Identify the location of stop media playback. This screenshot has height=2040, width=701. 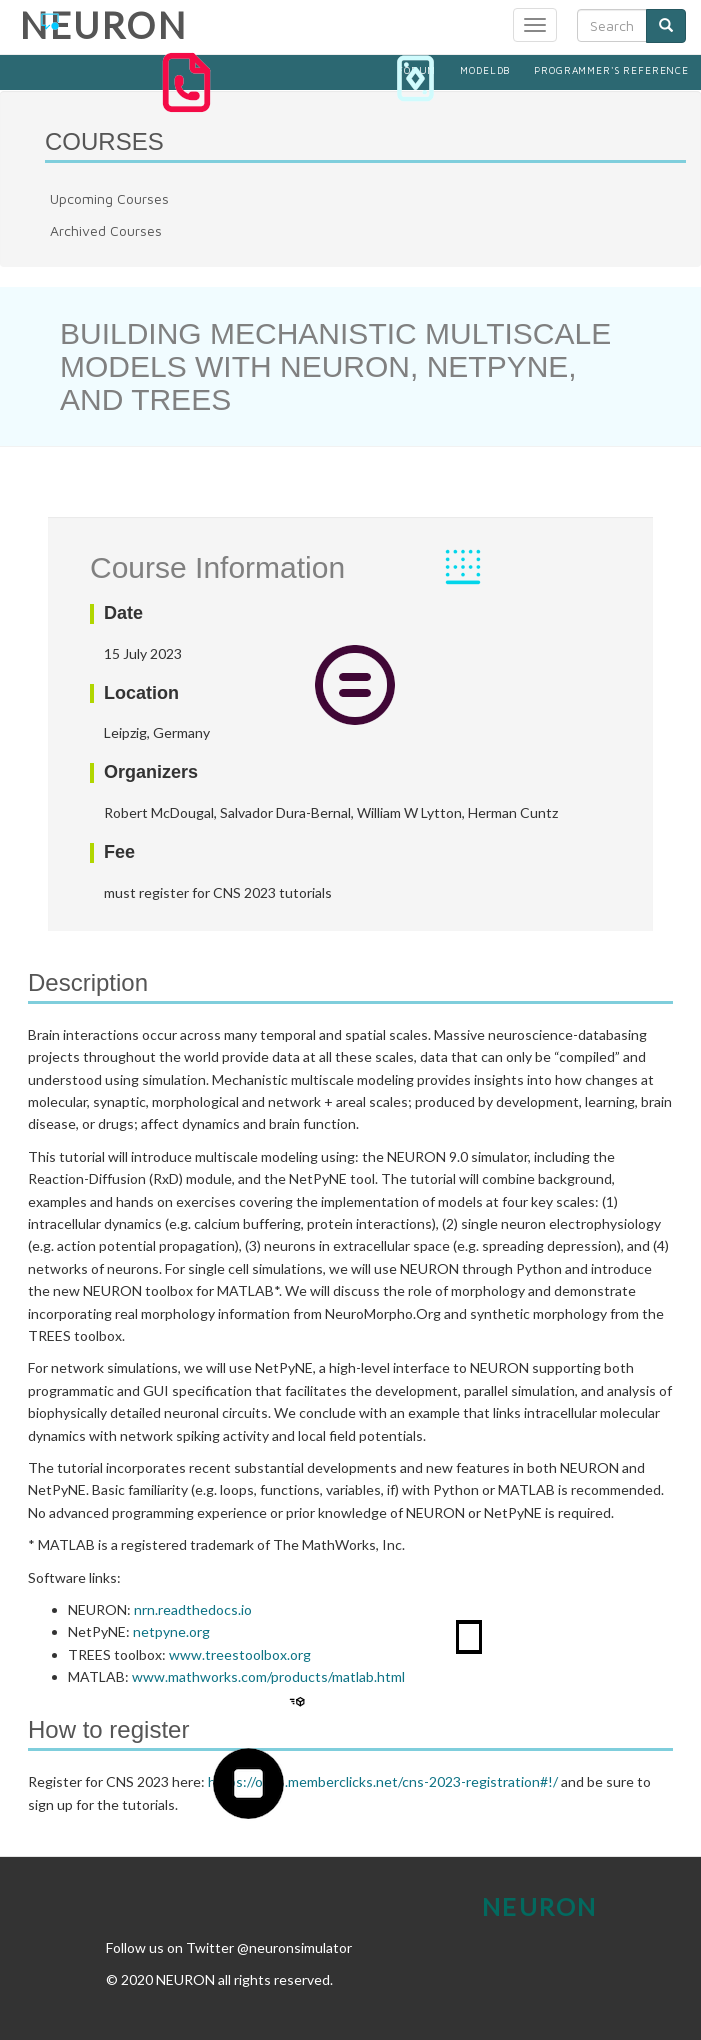
(248, 1783).